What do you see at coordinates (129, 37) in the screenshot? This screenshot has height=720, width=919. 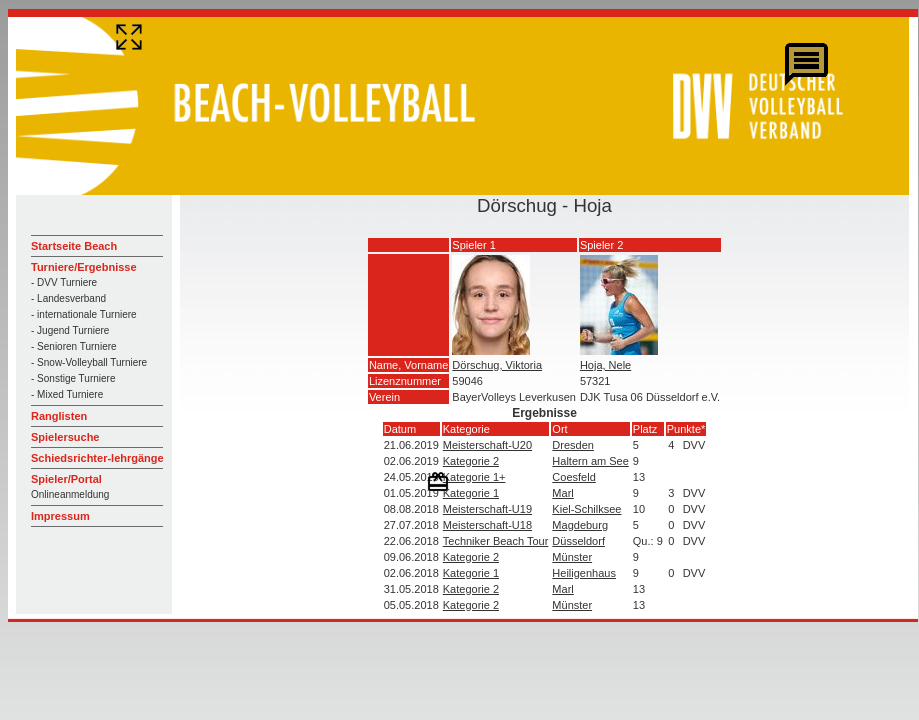 I see `expand to fullscreen mode` at bounding box center [129, 37].